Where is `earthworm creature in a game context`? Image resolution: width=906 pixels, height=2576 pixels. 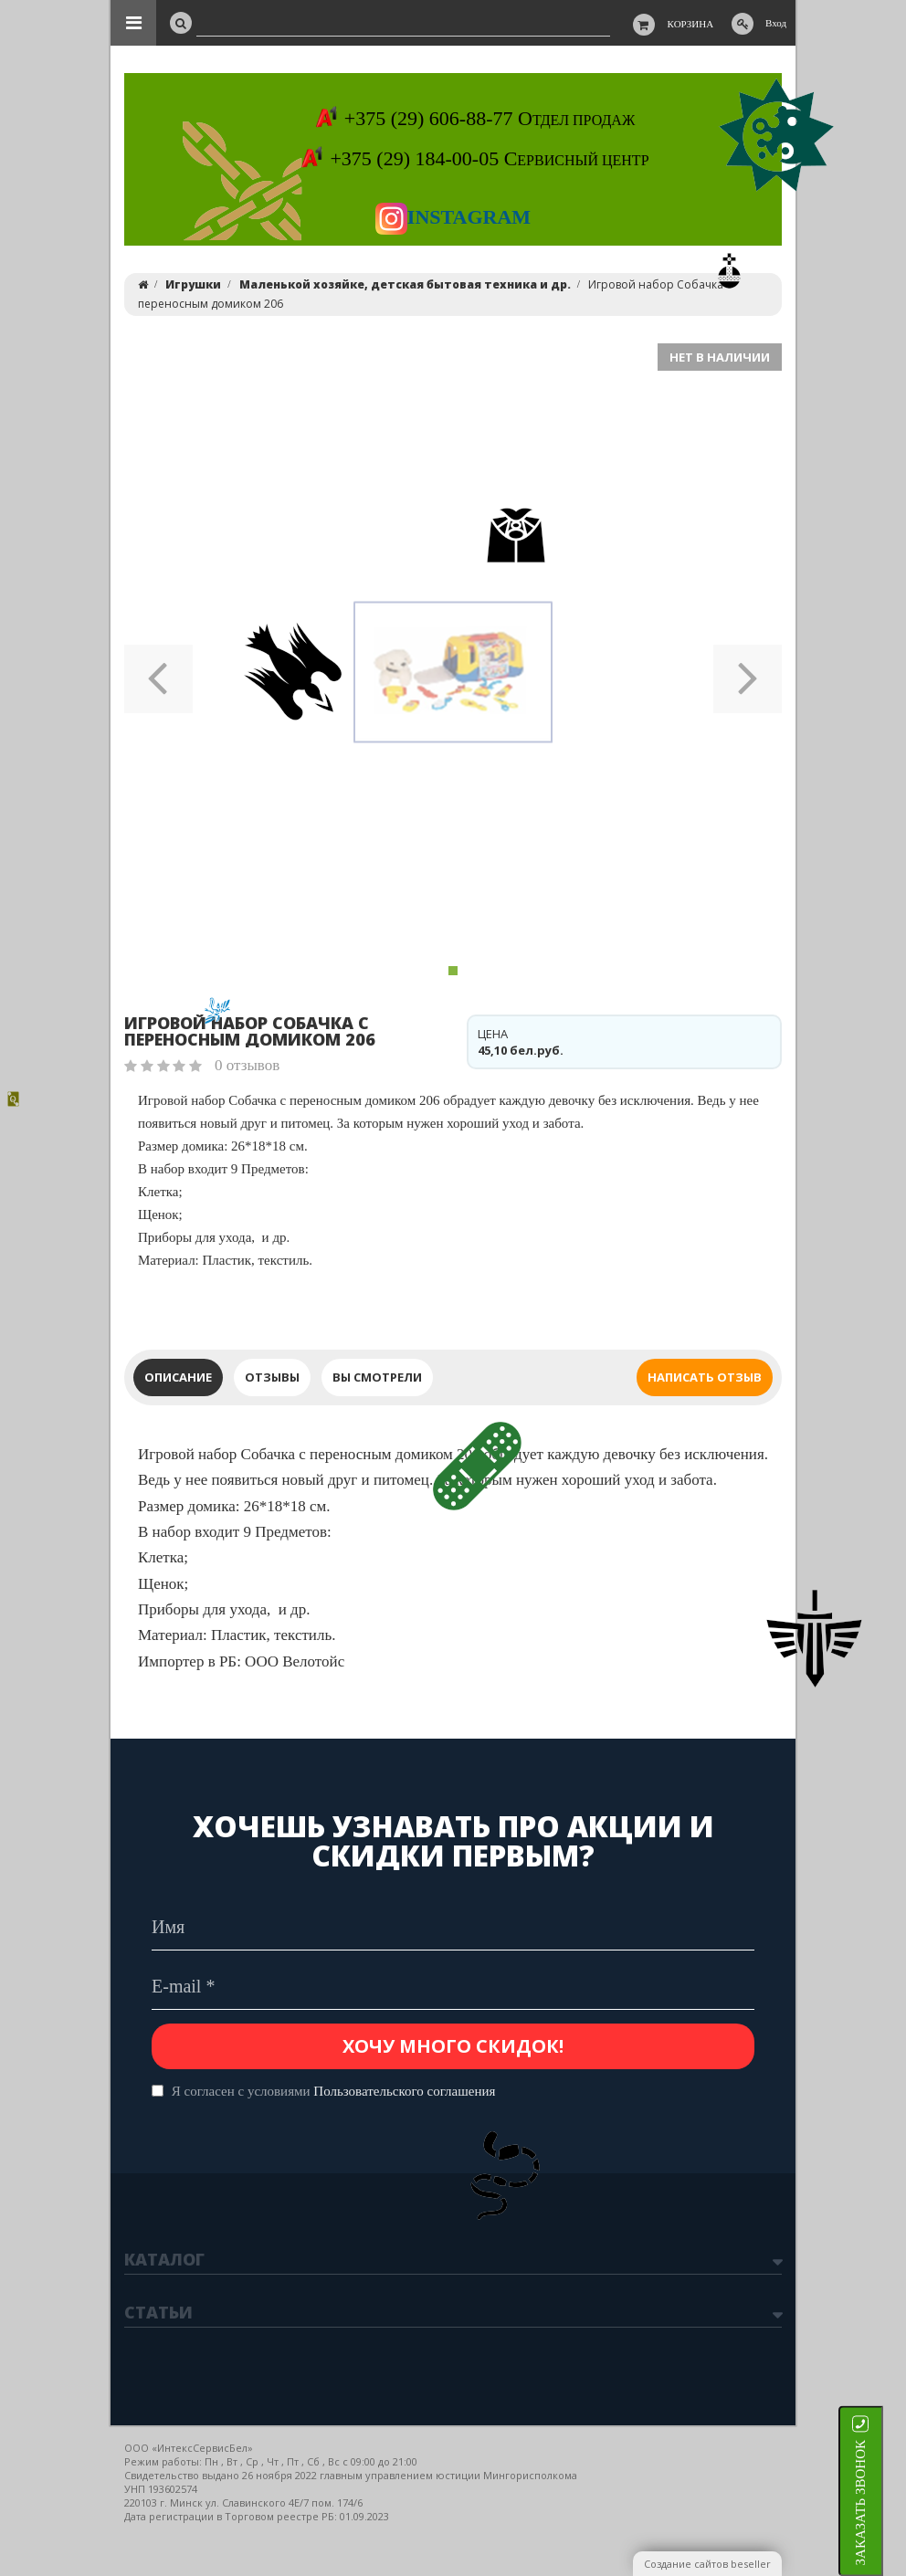
earthworm creature in a game context is located at coordinates (504, 2175).